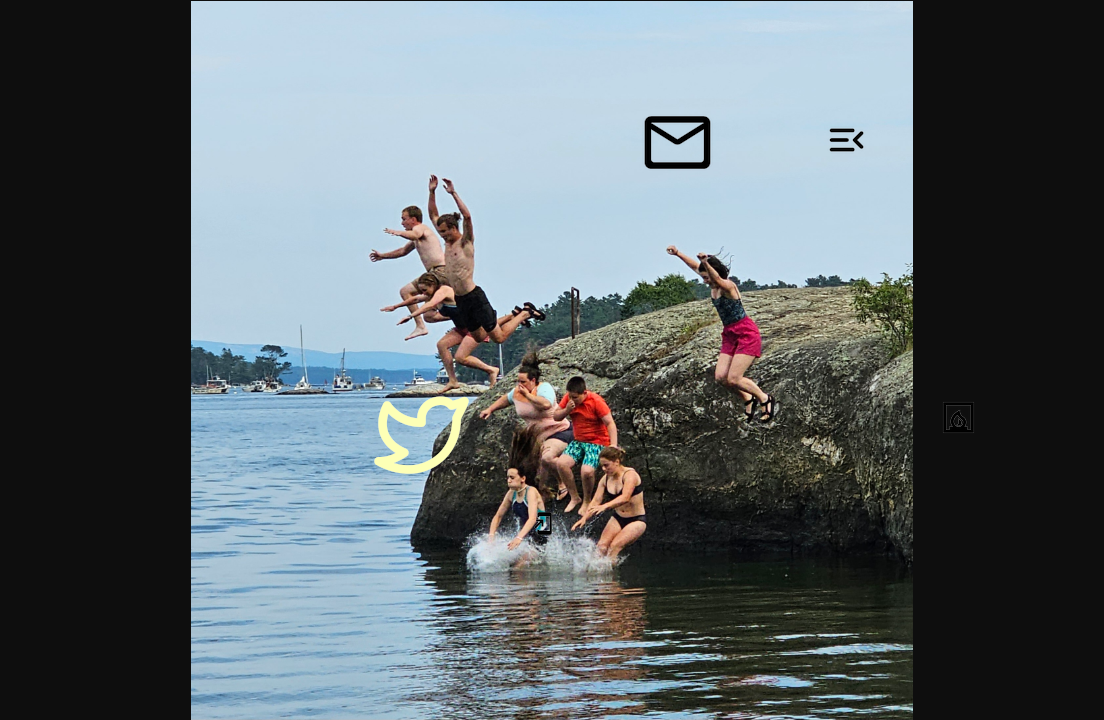 The height and width of the screenshot is (720, 1104). I want to click on open your email inbox, so click(677, 142).